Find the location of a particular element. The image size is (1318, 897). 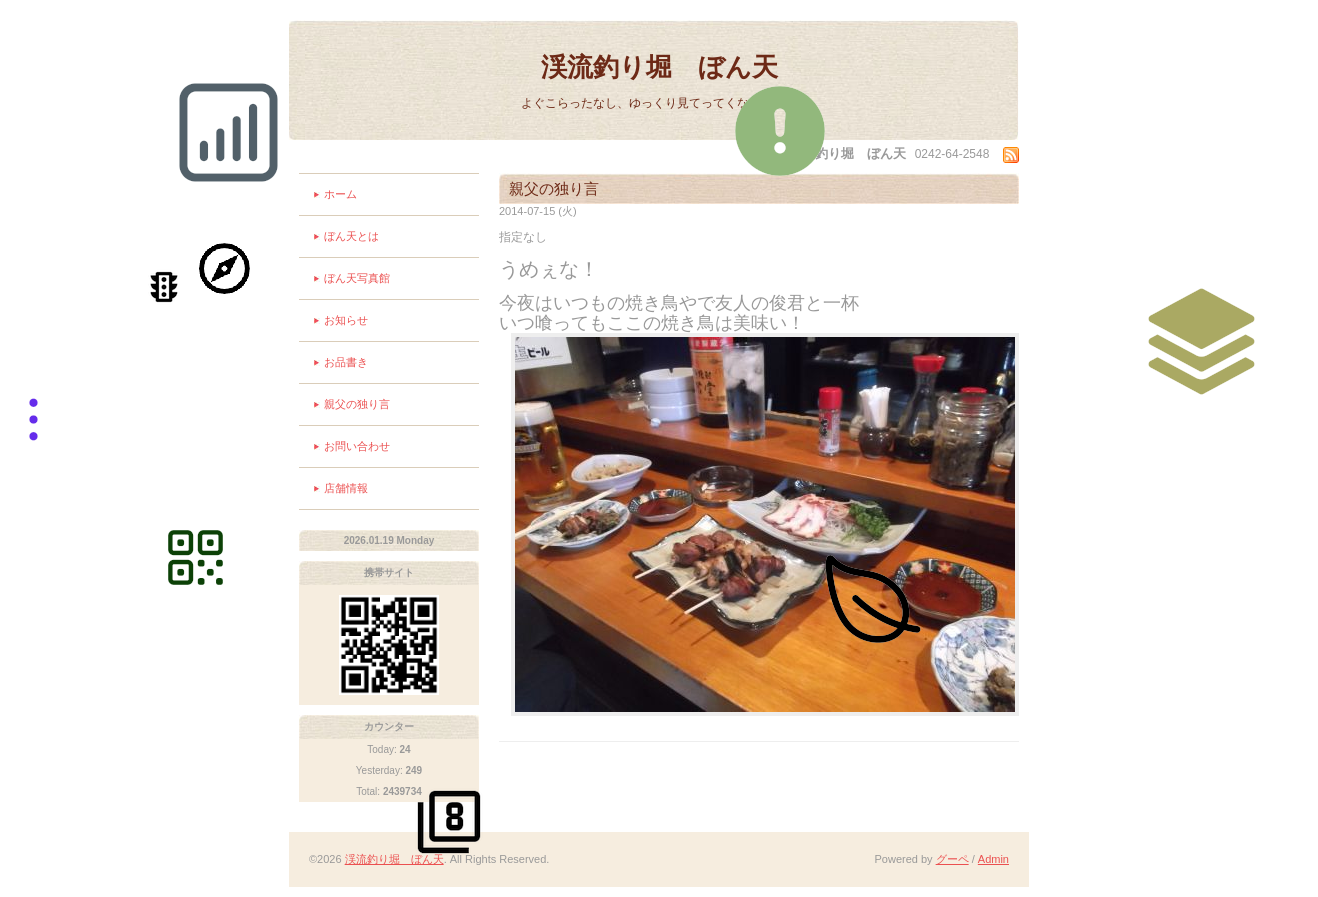

indicates eco-friendly or sustainable option is located at coordinates (873, 599).